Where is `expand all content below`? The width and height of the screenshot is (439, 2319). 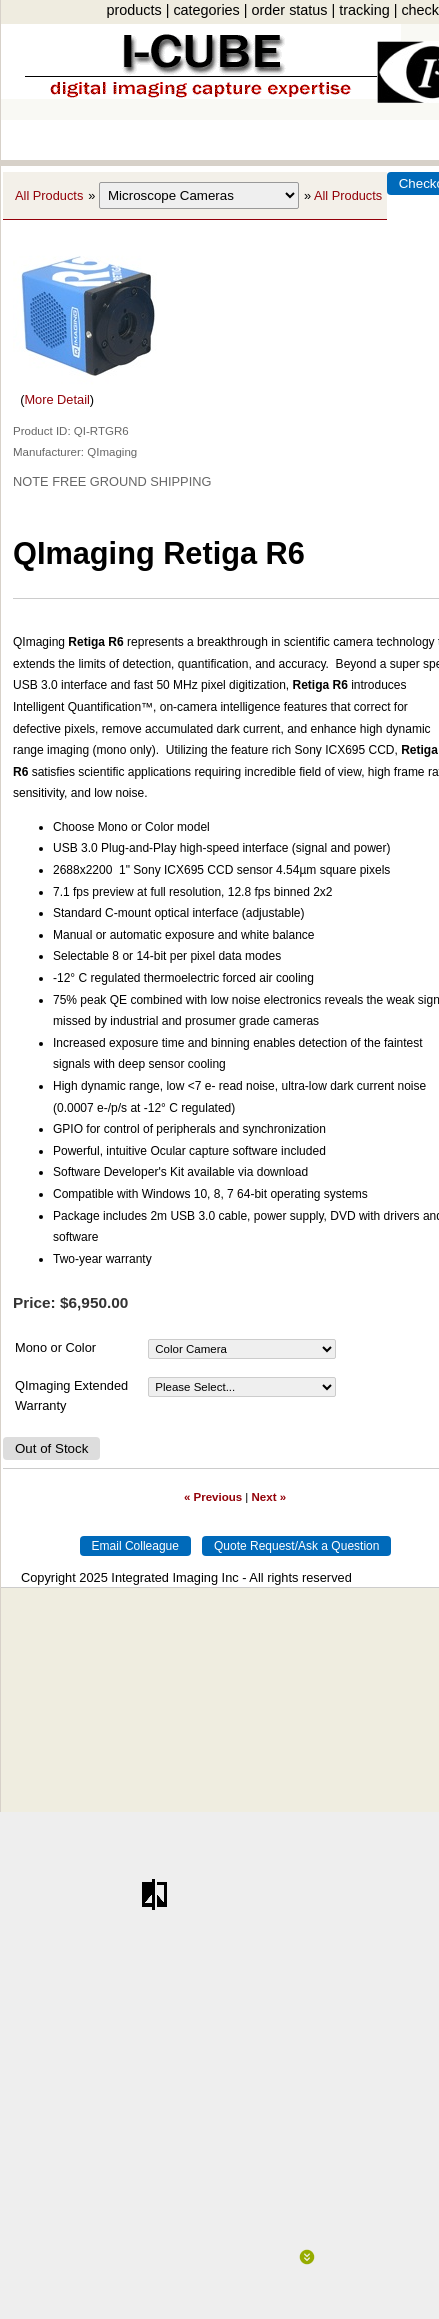
expand all content below is located at coordinates (307, 2257).